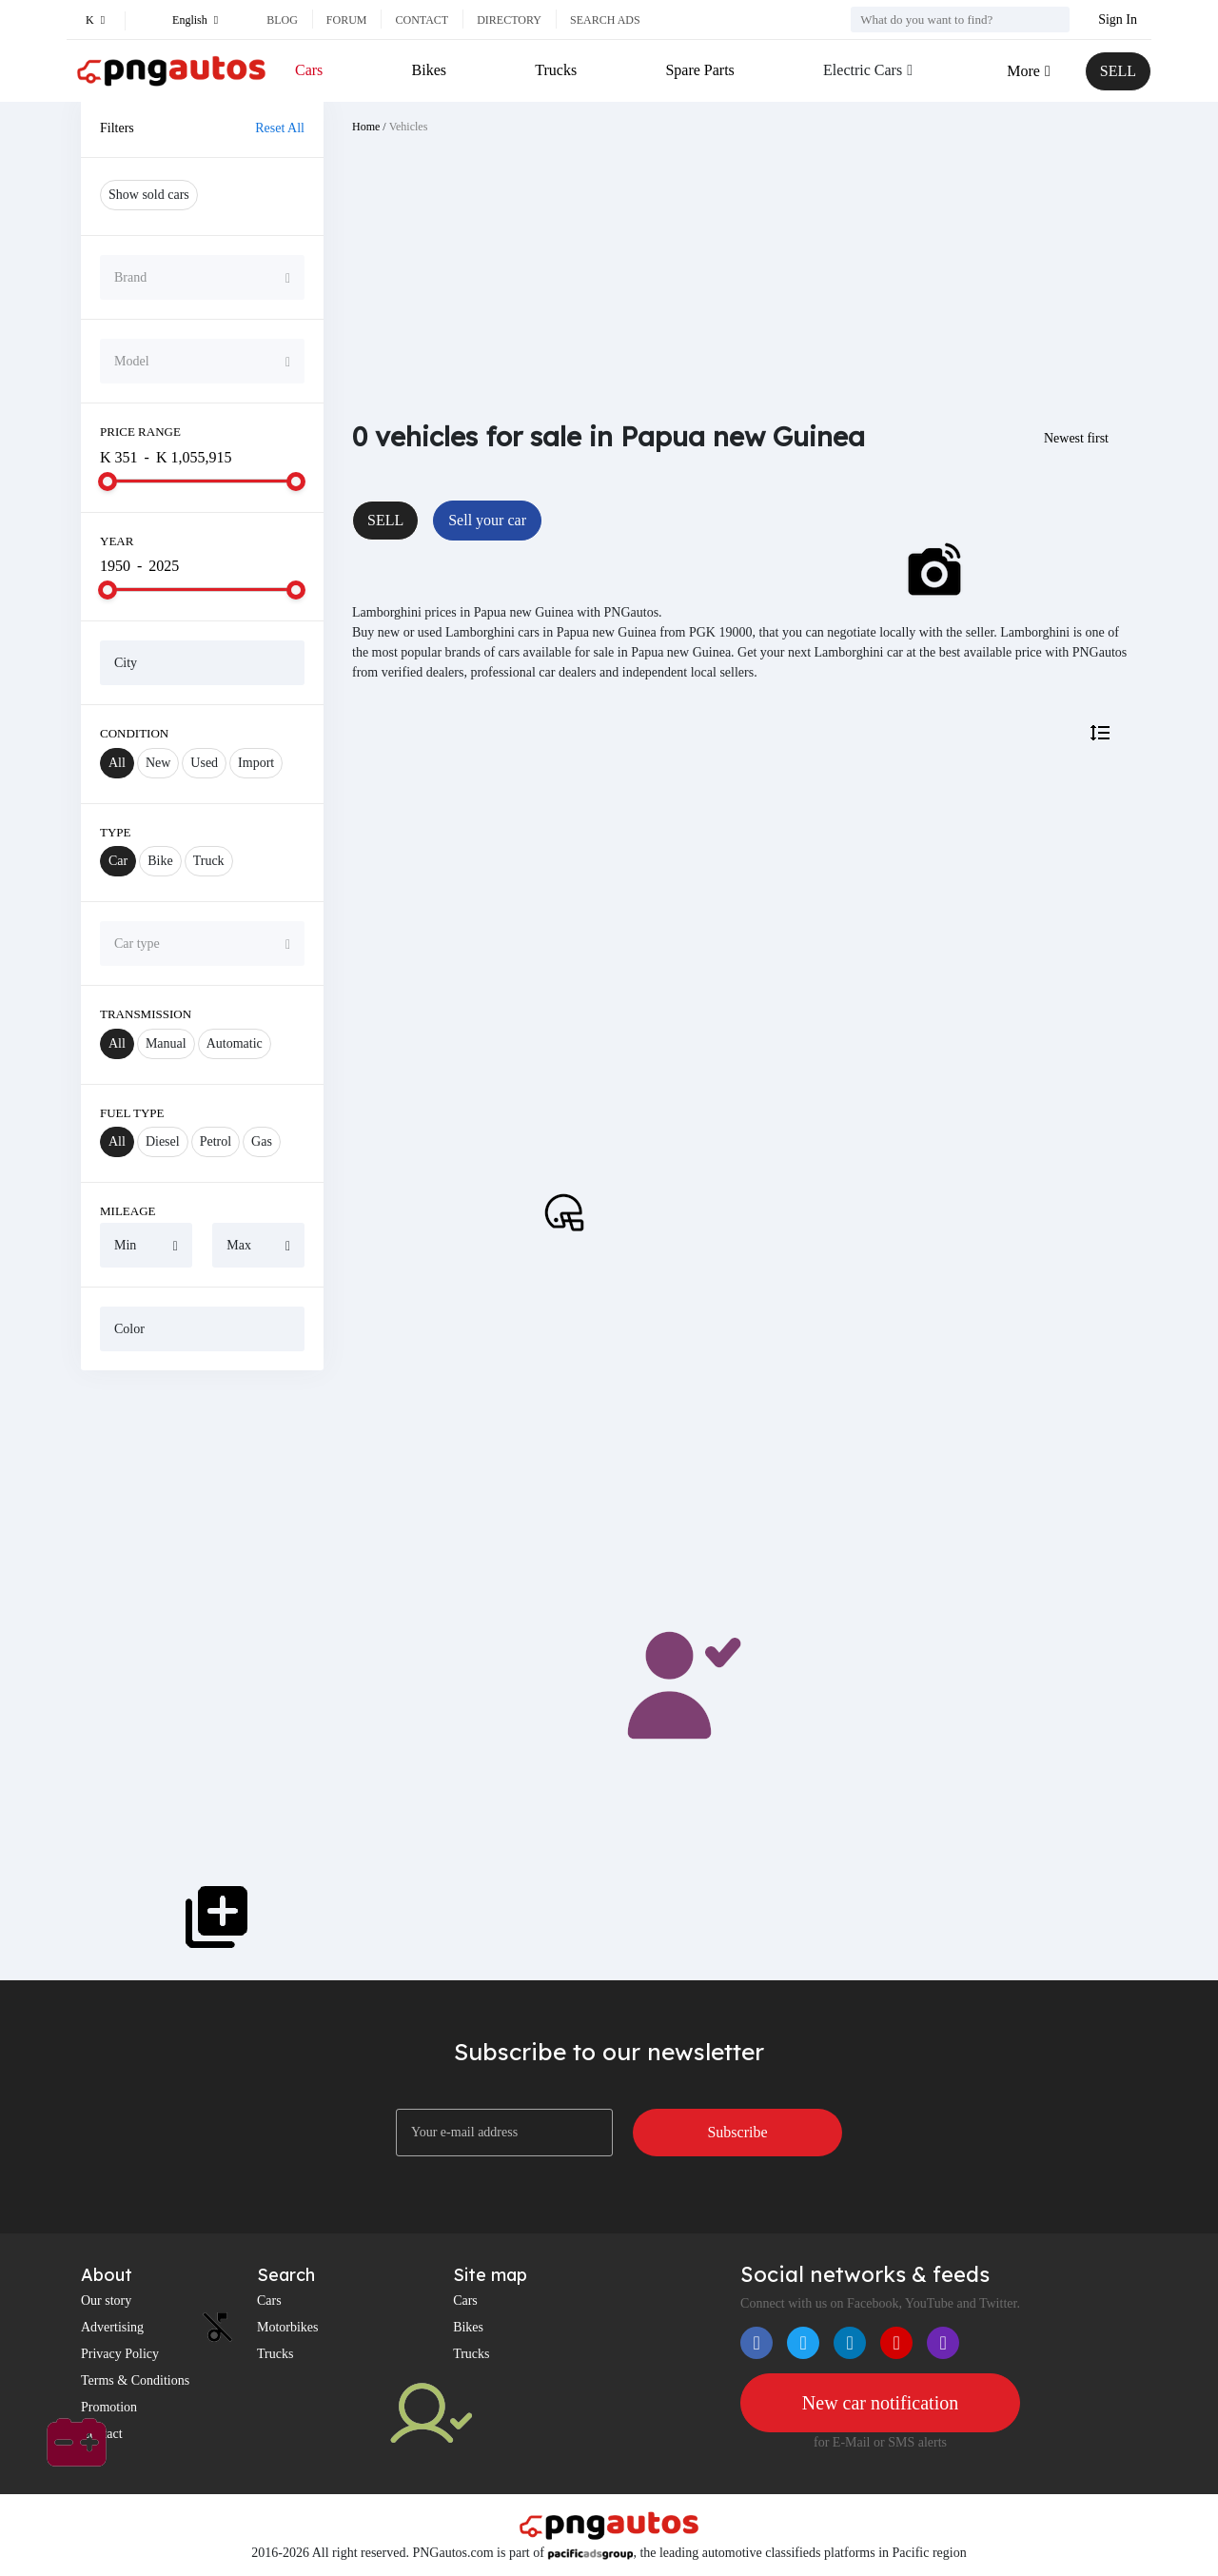  I want to click on access sports or football content, so click(564, 1213).